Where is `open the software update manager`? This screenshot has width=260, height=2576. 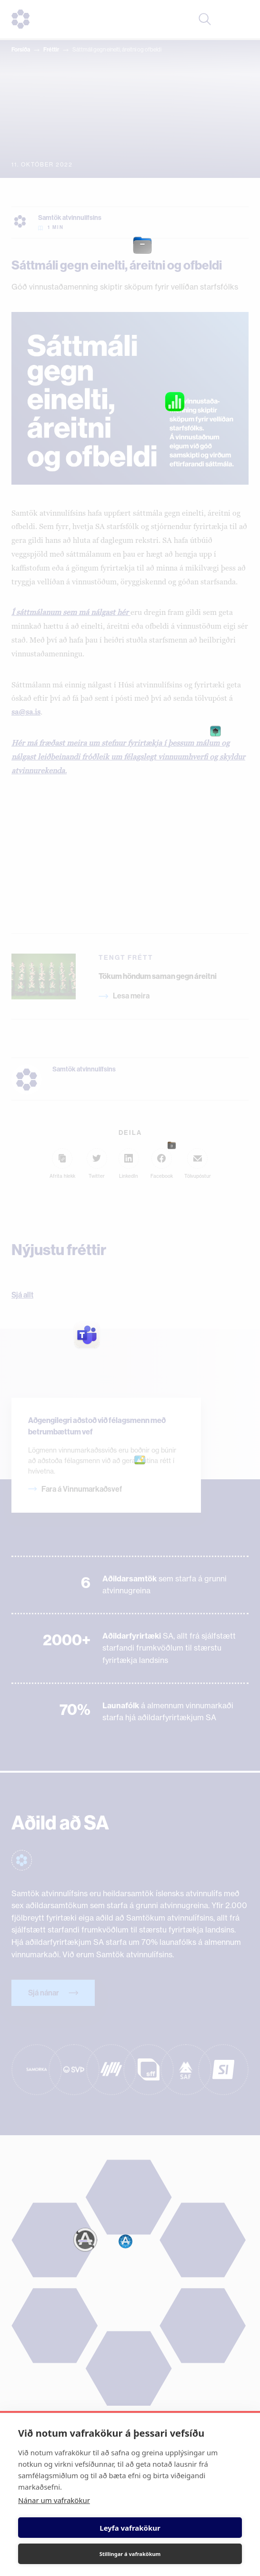
open the software update manager is located at coordinates (85, 2240).